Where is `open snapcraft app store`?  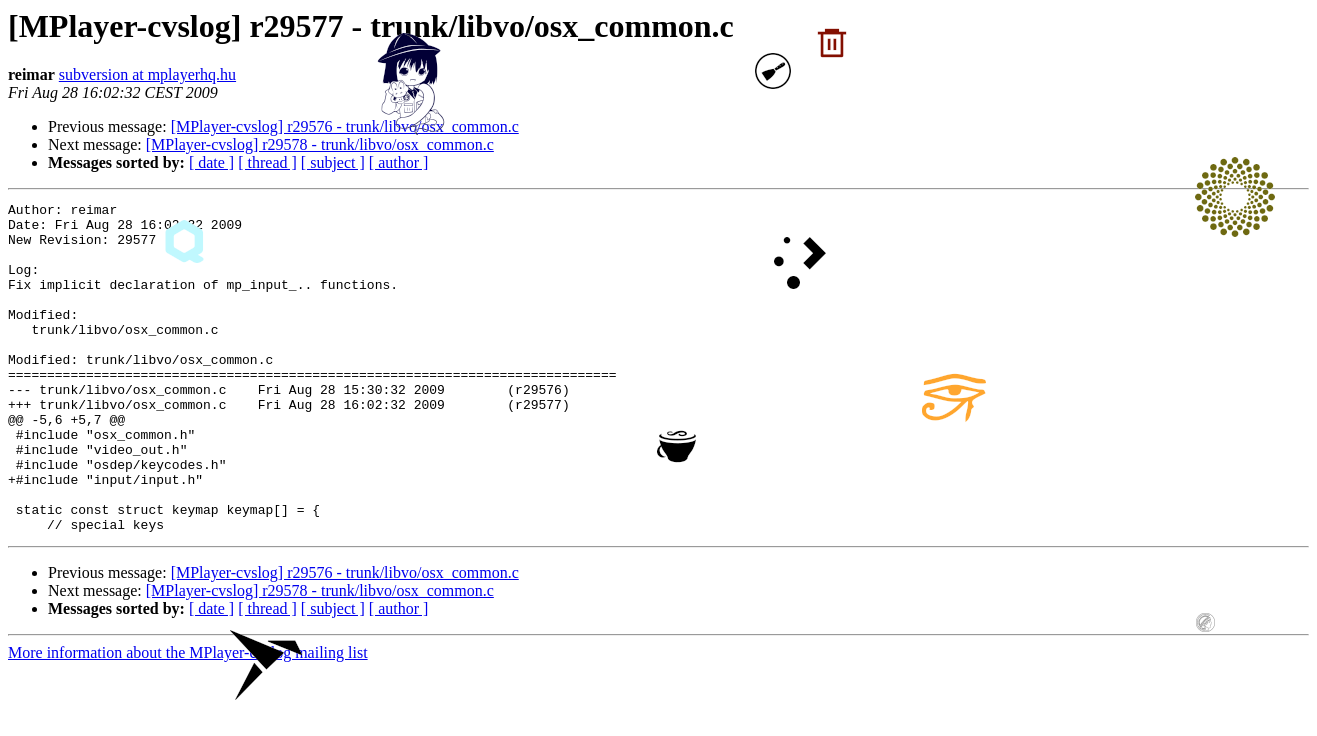 open snapcraft app store is located at coordinates (266, 665).